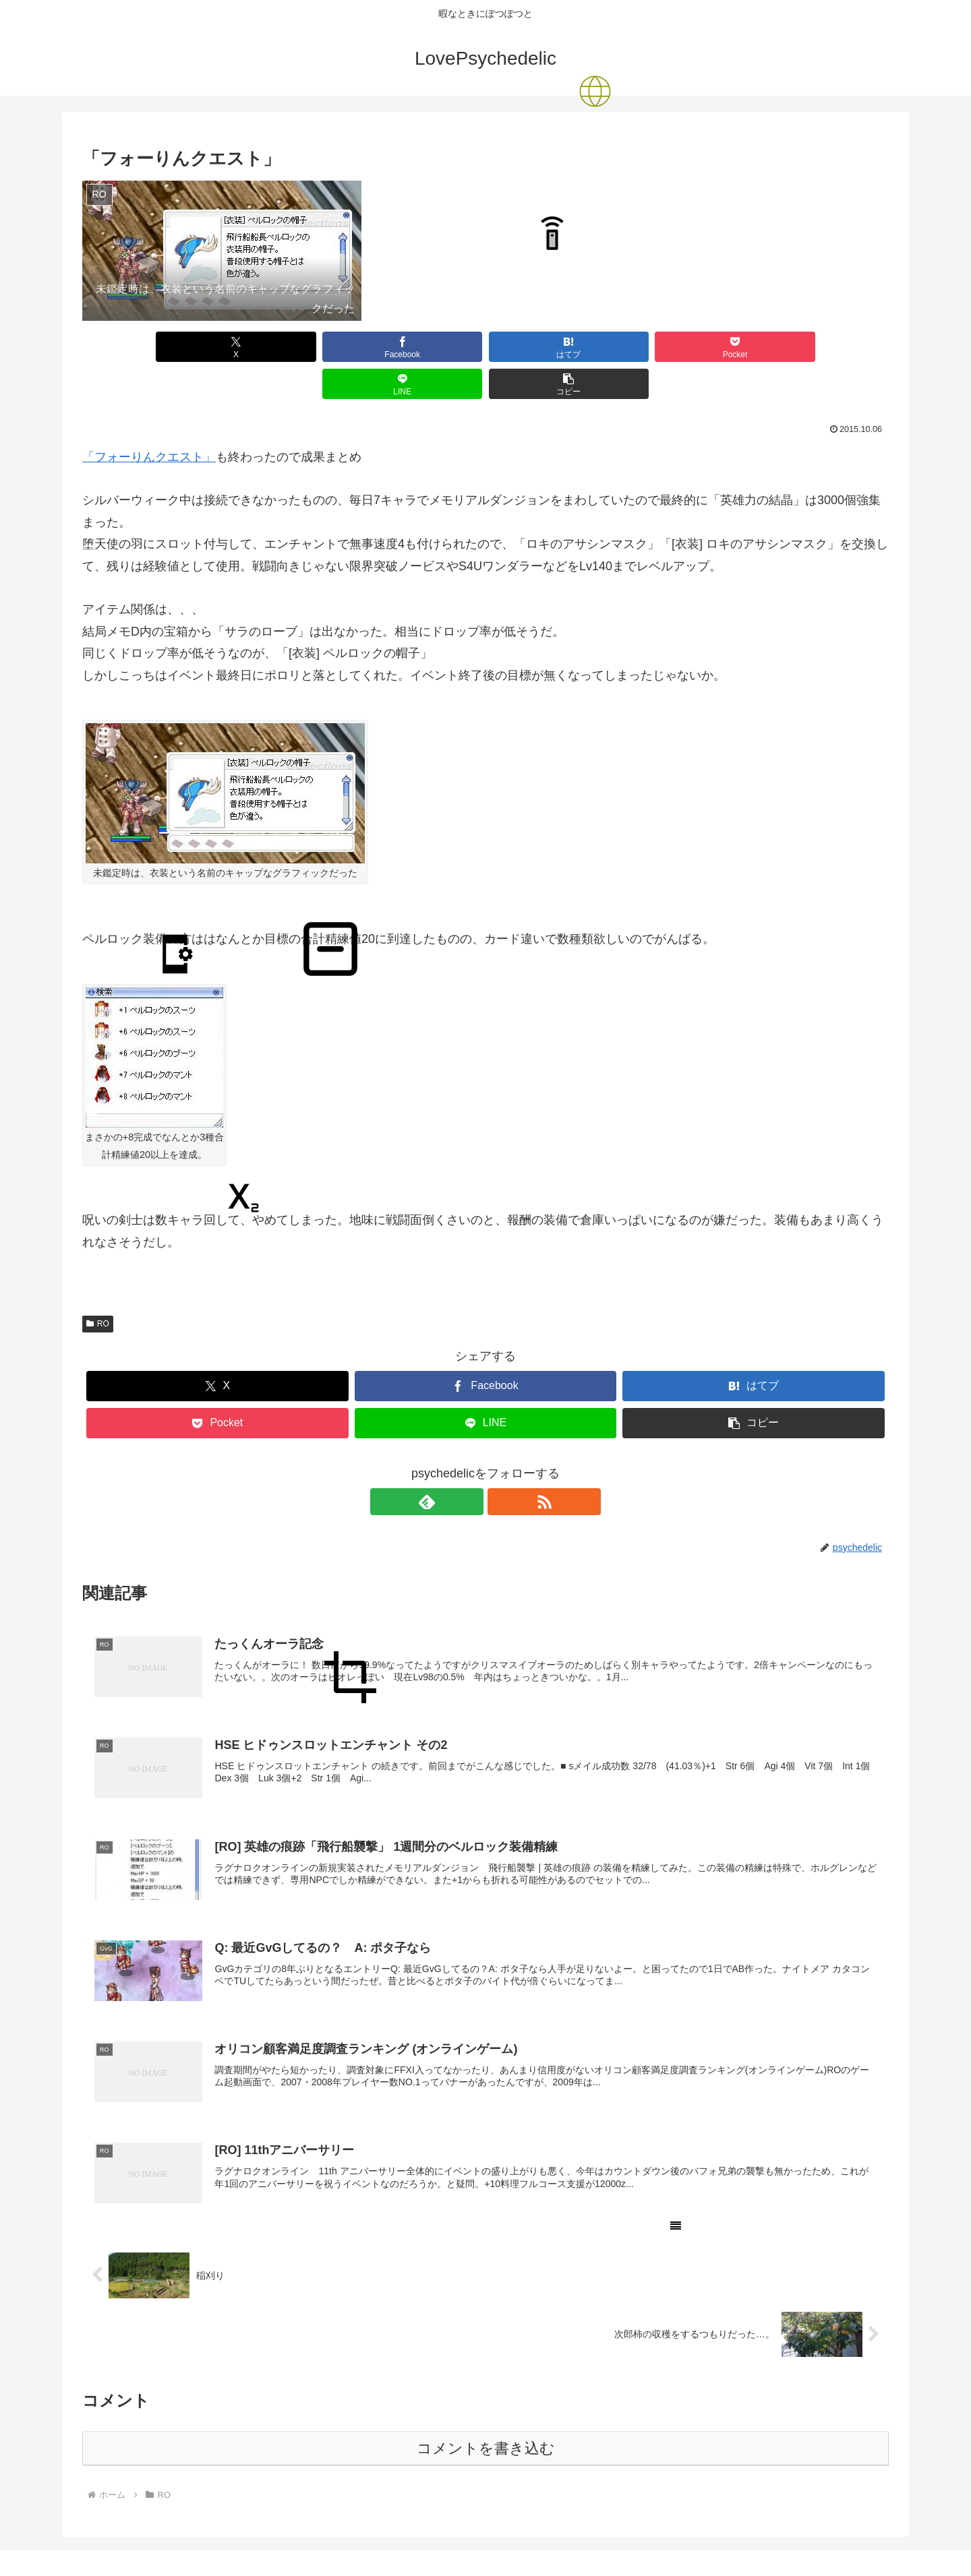 This screenshot has width=971, height=2576. Describe the element at coordinates (175, 954) in the screenshot. I see `access app settings` at that location.